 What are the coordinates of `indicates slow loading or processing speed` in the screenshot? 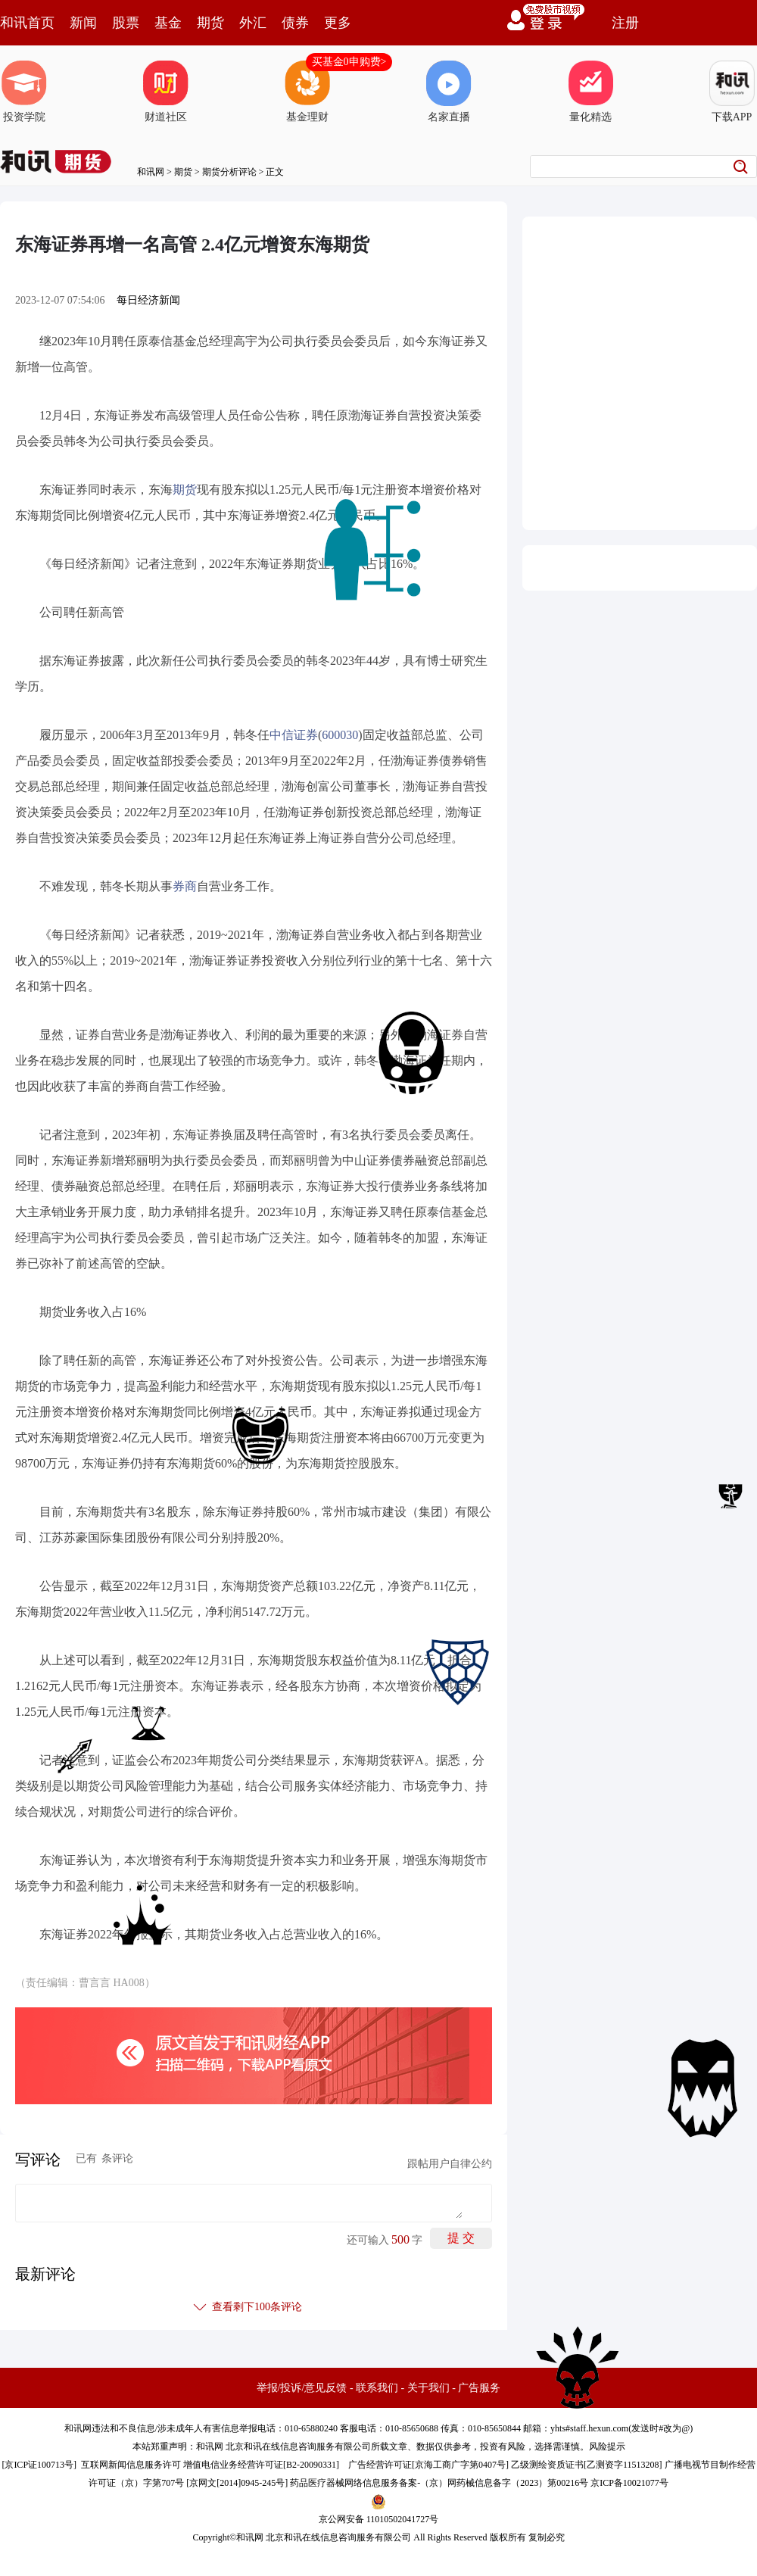 It's located at (148, 1723).